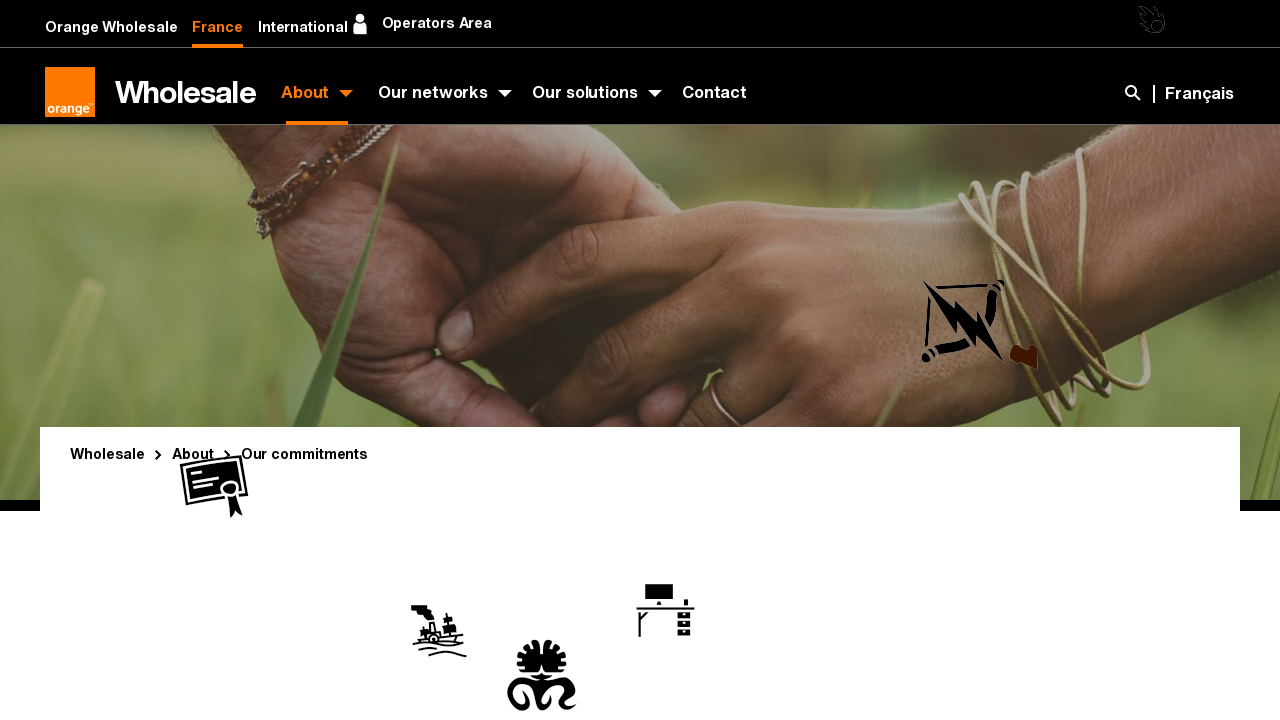 This screenshot has width=1280, height=720. What do you see at coordinates (214, 483) in the screenshot?
I see `view your certificates or achievements` at bounding box center [214, 483].